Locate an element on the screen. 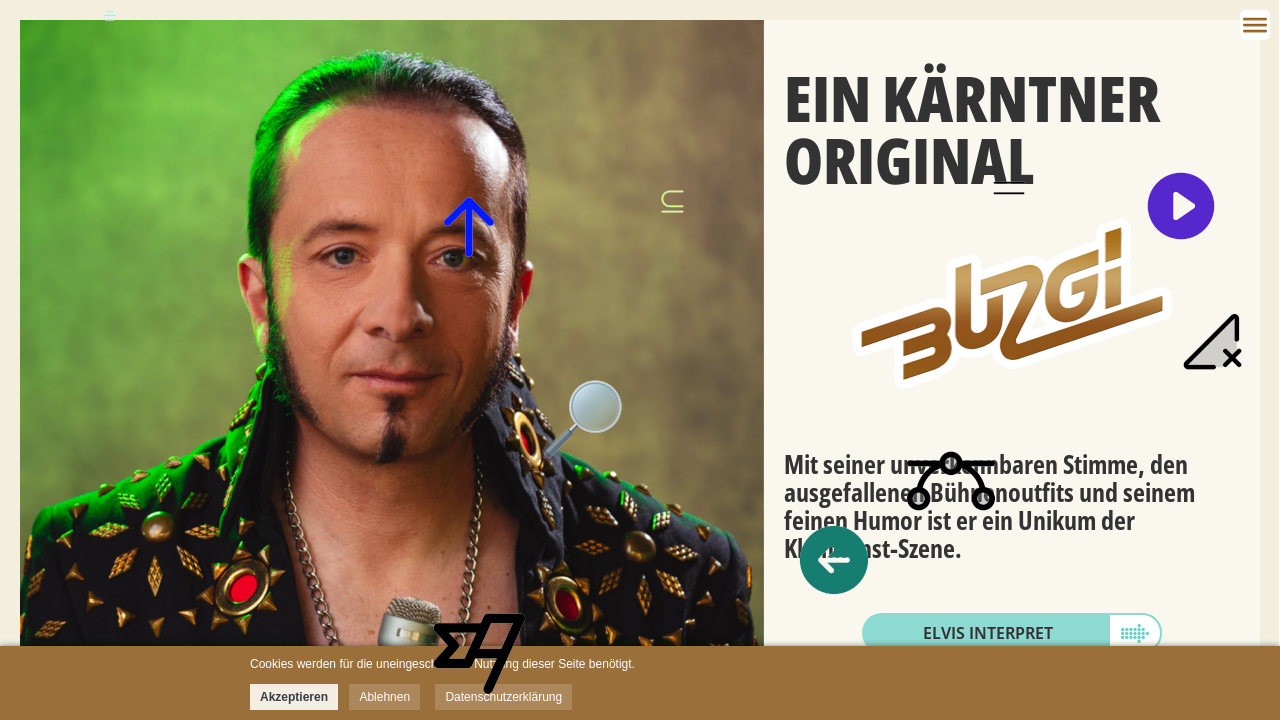 This screenshot has width=1280, height=720. indicates equality or comparison between values is located at coordinates (1009, 188).